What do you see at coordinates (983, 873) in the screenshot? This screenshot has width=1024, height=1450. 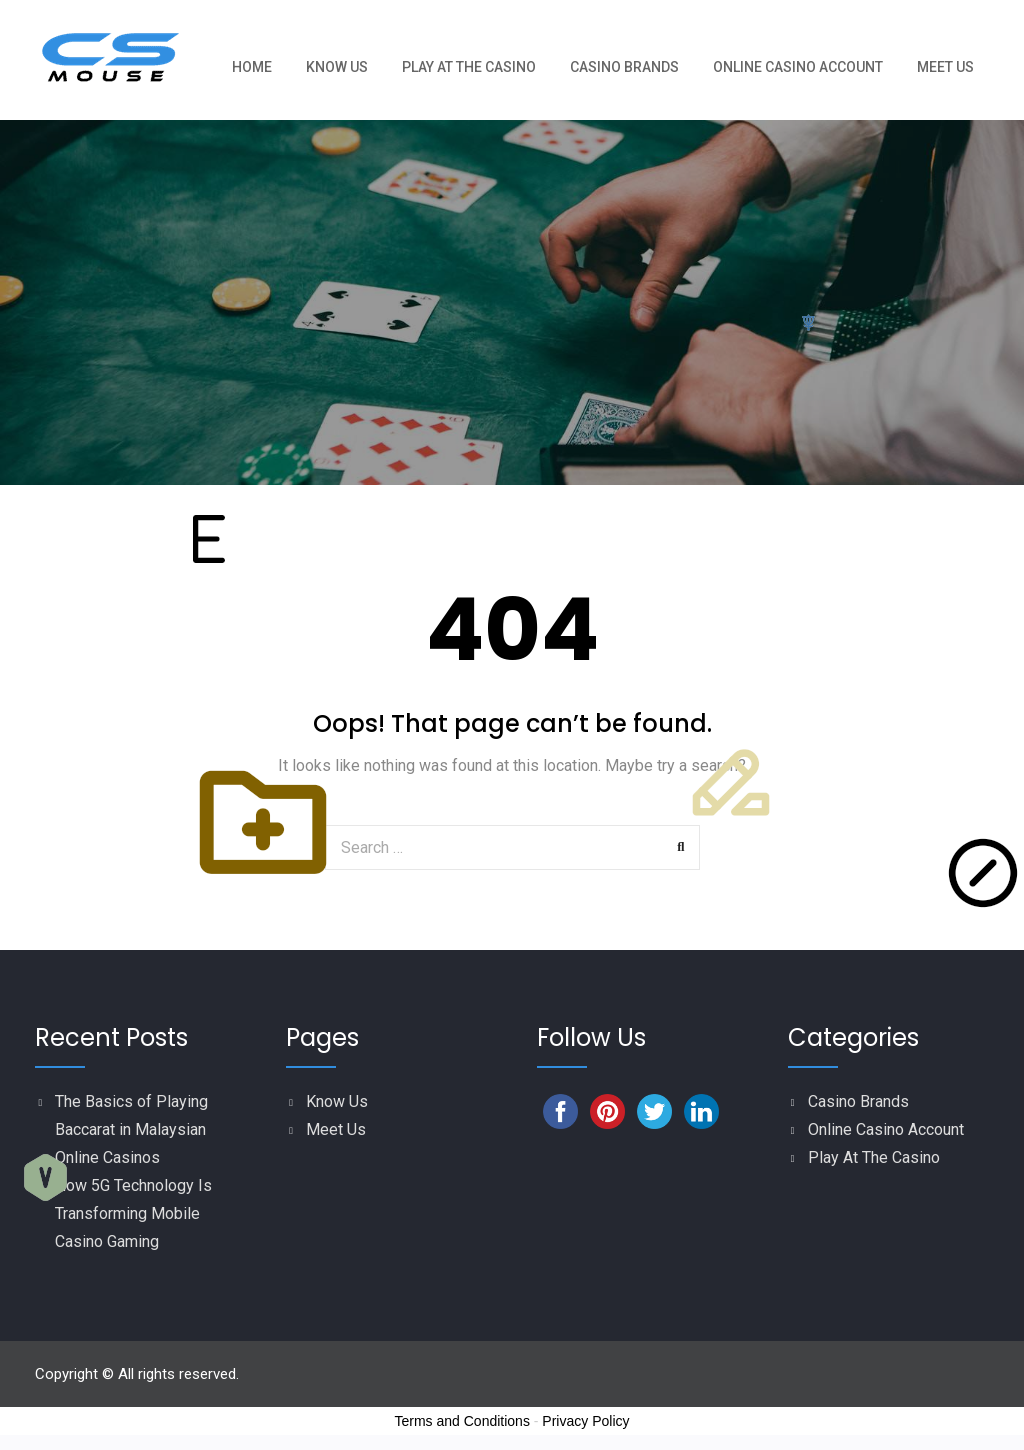 I see `indicates a forbidden or prohibited action` at bounding box center [983, 873].